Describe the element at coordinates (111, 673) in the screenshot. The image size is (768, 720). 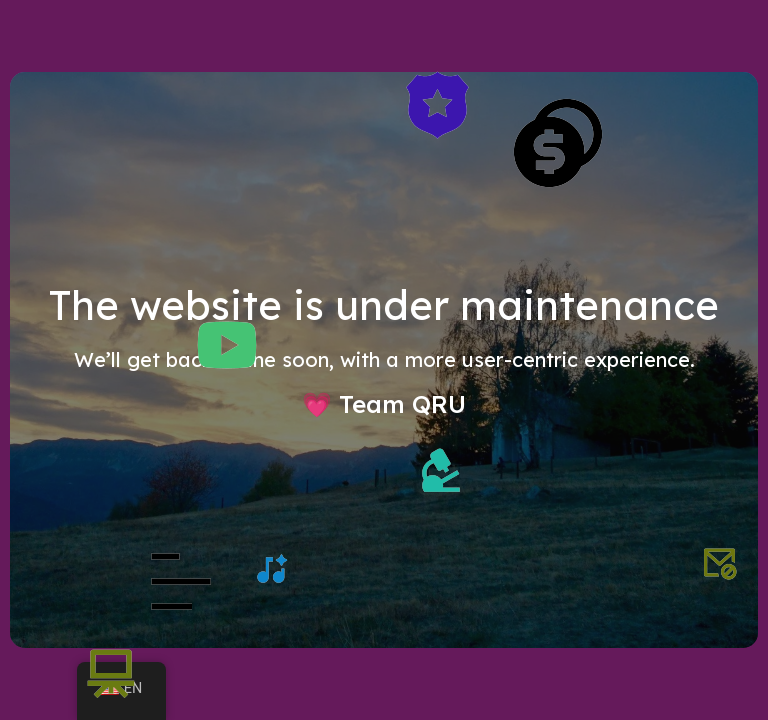
I see `create a new artboard` at that location.